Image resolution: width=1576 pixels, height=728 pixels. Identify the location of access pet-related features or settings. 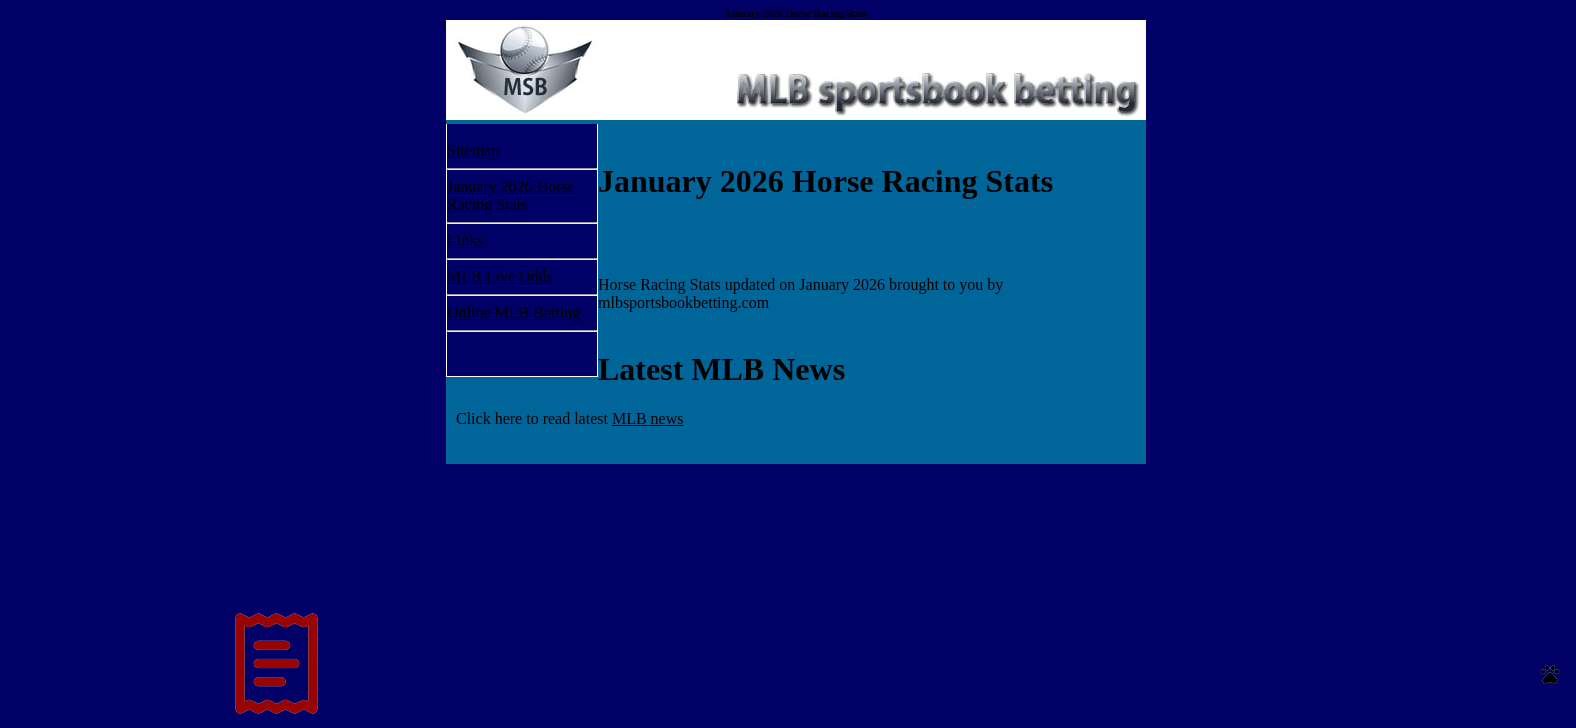
(1550, 674).